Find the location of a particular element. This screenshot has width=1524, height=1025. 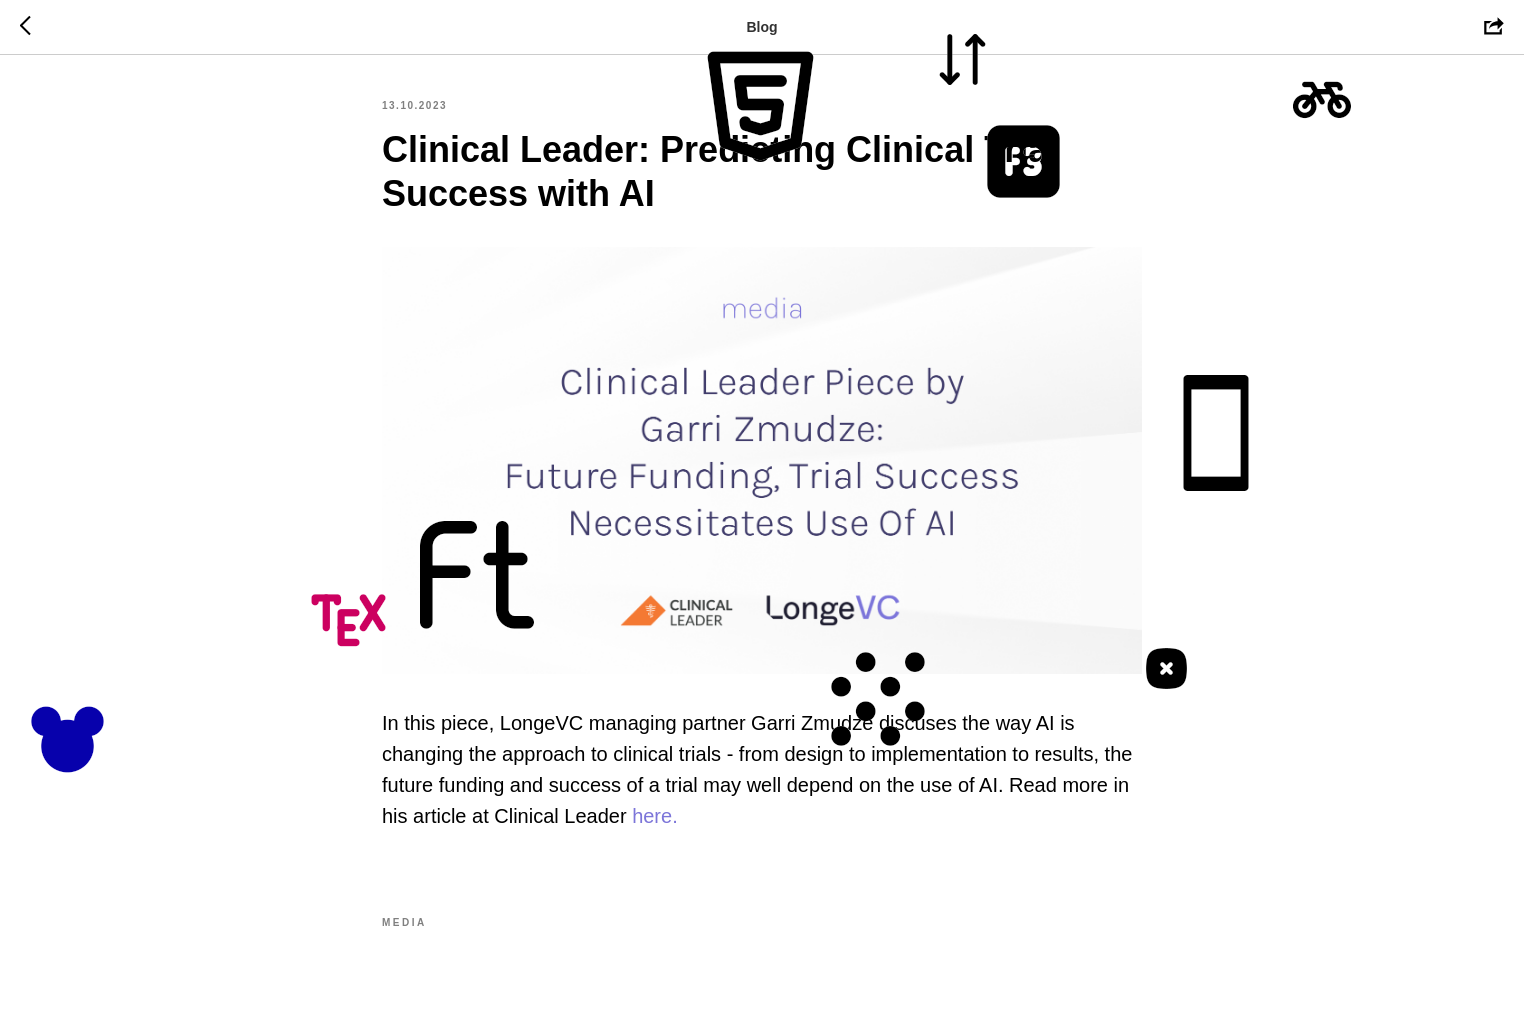

access bike rental or cycling options is located at coordinates (1322, 99).